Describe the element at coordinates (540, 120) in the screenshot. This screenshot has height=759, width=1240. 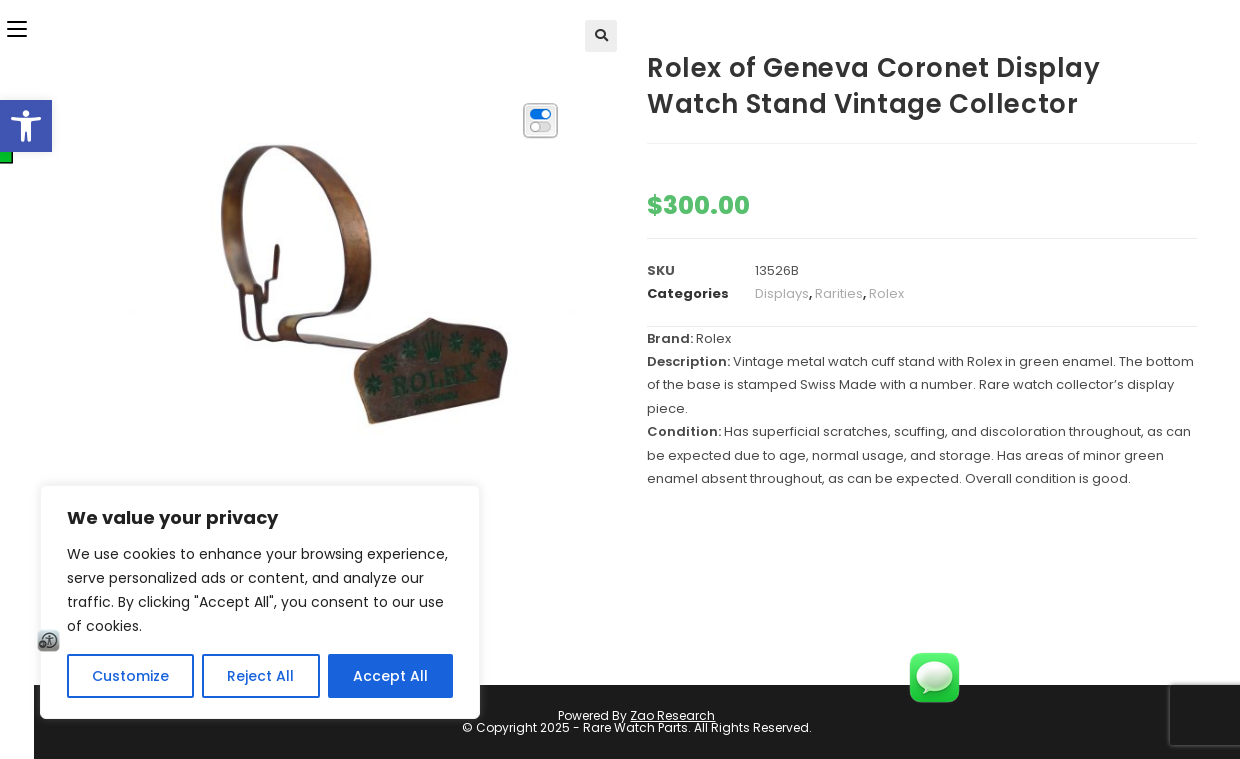
I see `open gnome tweaks to customize system settings` at that location.